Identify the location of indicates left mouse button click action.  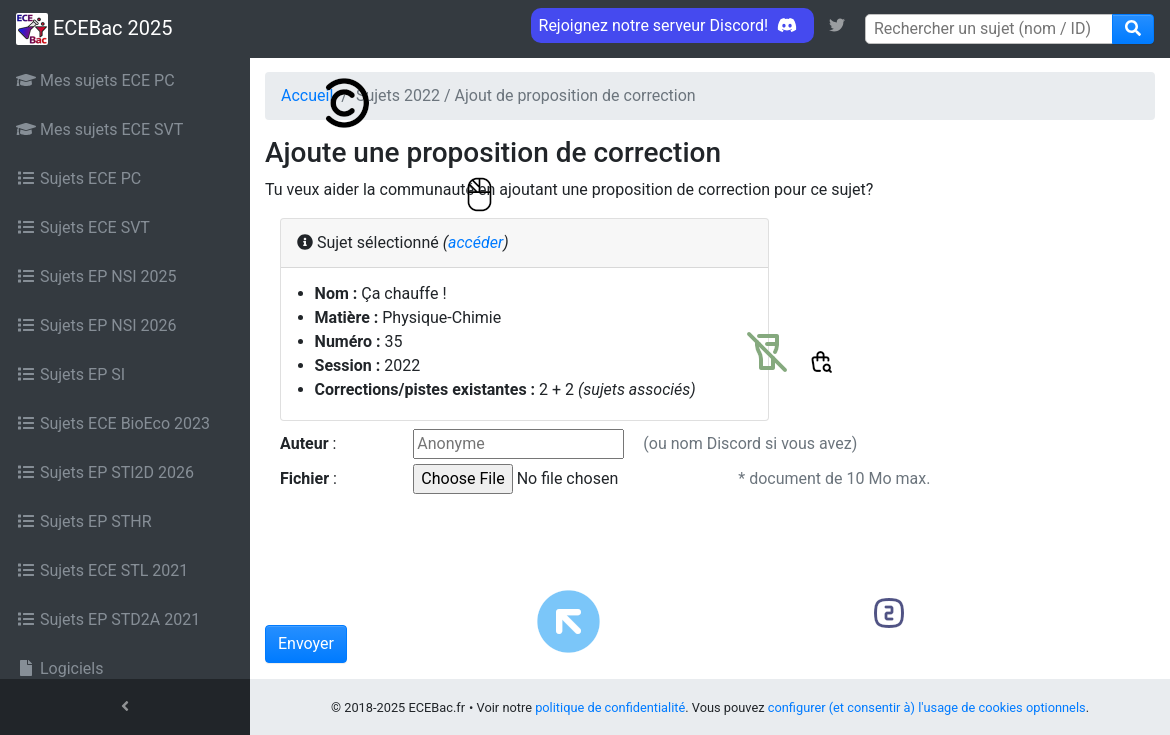
(479, 194).